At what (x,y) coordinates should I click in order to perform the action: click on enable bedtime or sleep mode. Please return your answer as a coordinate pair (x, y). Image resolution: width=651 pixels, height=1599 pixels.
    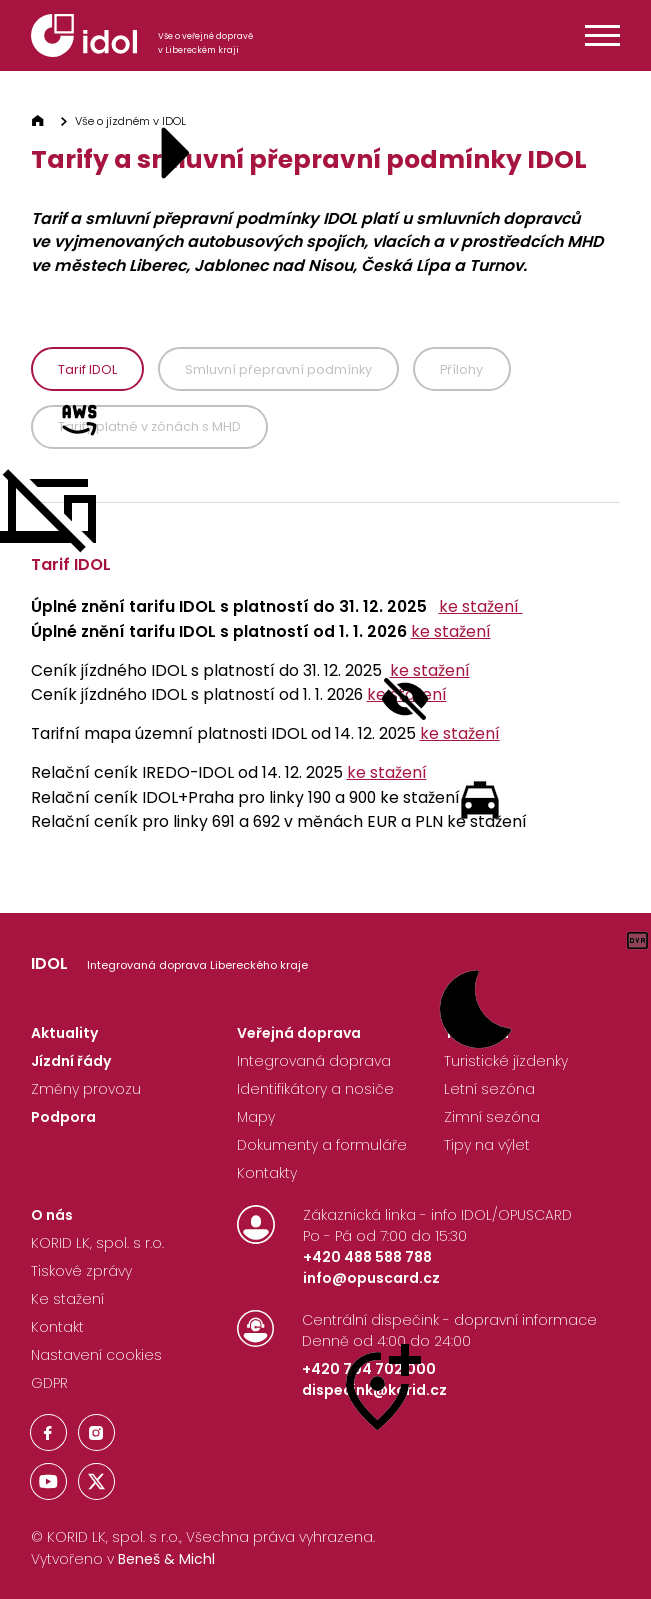
    Looking at the image, I should click on (479, 1009).